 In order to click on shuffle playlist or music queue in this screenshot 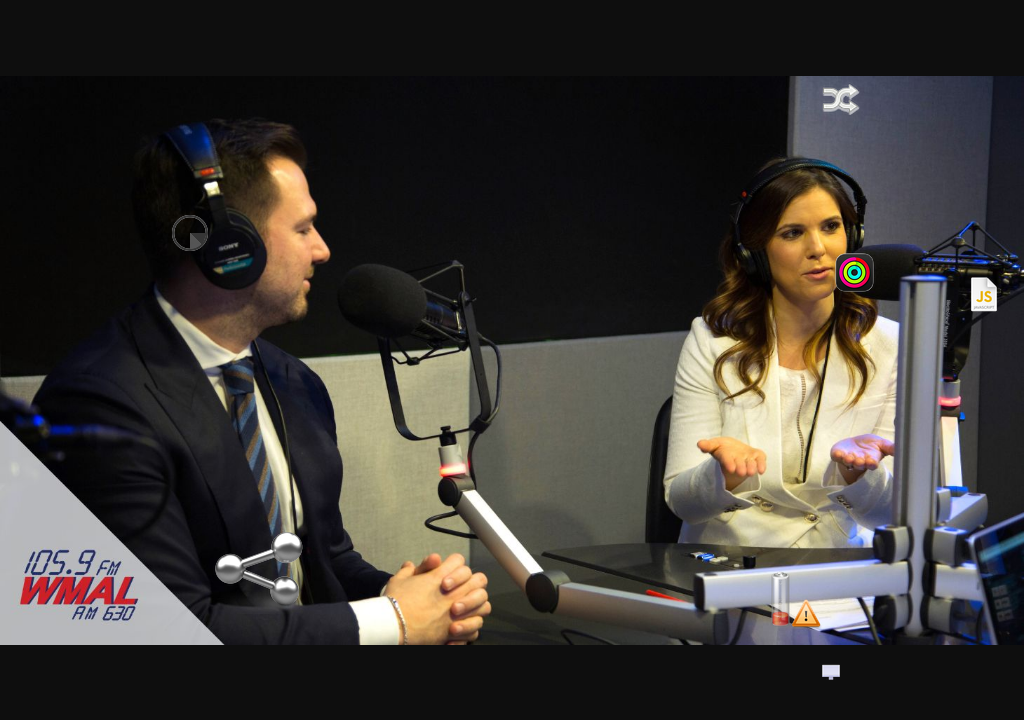, I will do `click(841, 98)`.